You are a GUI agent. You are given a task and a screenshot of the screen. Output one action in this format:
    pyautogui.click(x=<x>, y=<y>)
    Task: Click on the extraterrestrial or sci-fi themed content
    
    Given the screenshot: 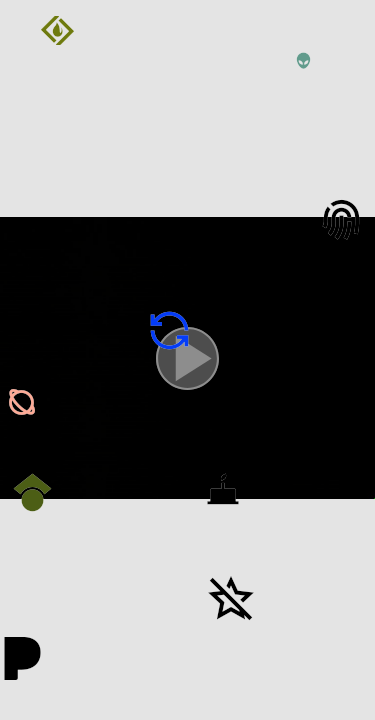 What is the action you would take?
    pyautogui.click(x=303, y=60)
    